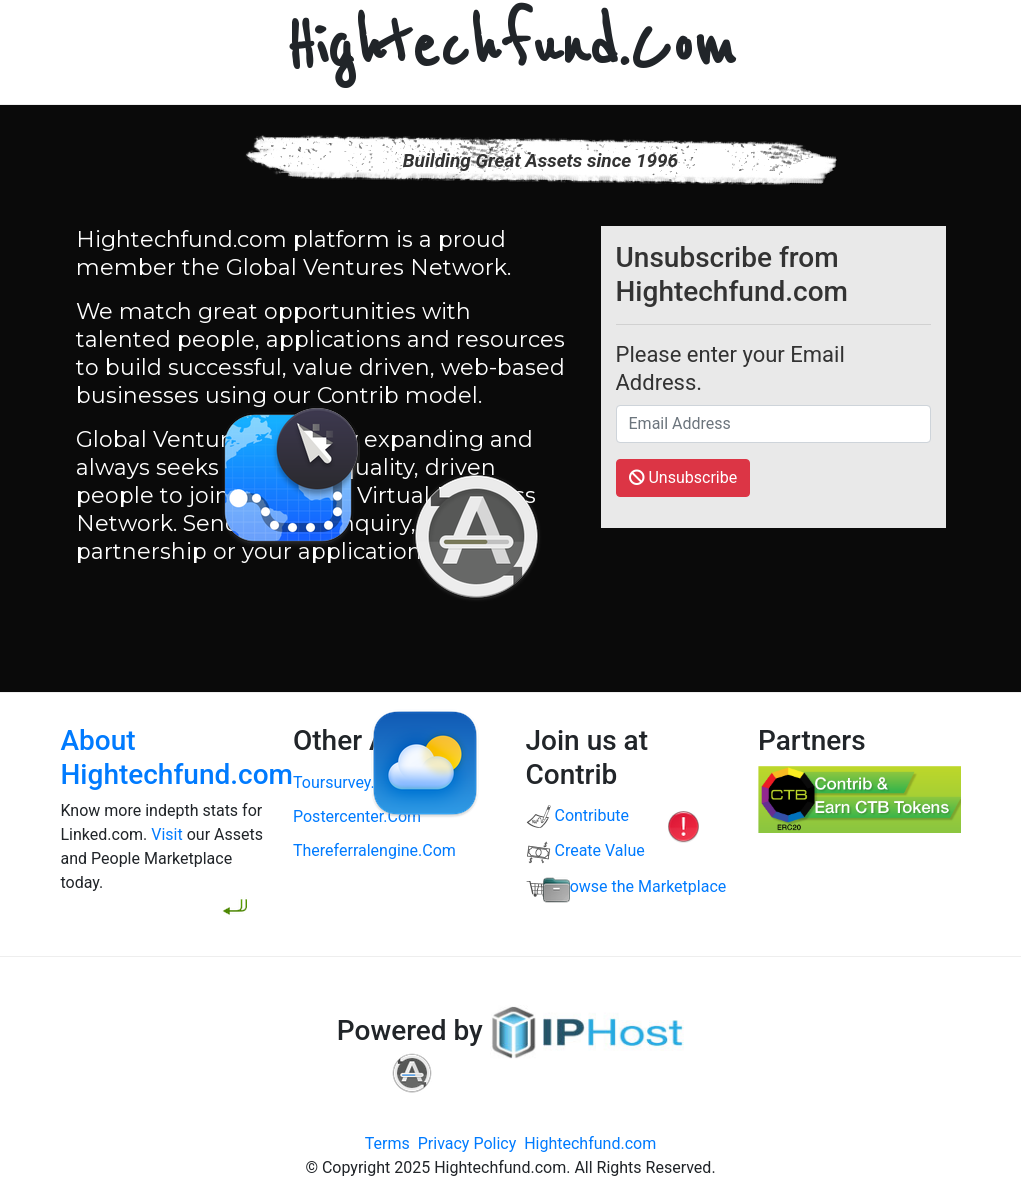  Describe the element at coordinates (556, 889) in the screenshot. I see `open the file manager application` at that location.